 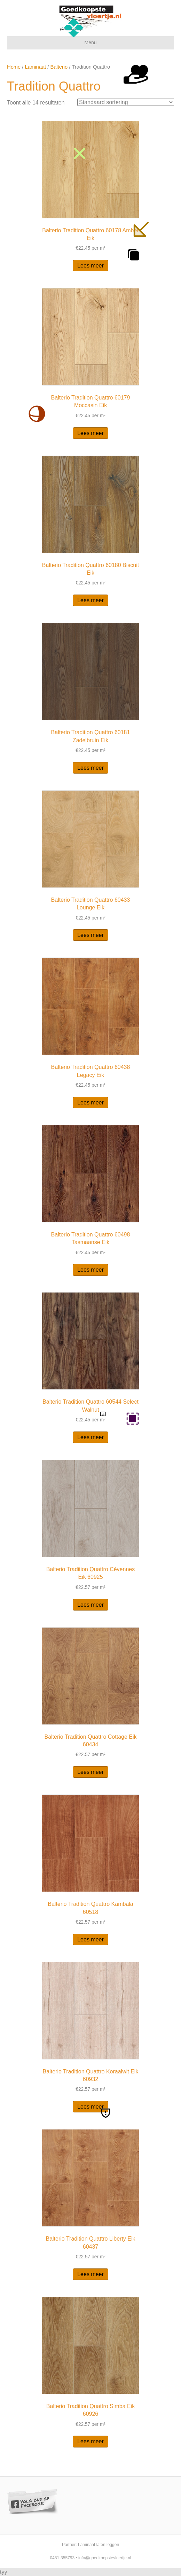 I want to click on security warning or alert detected, so click(x=105, y=2112).